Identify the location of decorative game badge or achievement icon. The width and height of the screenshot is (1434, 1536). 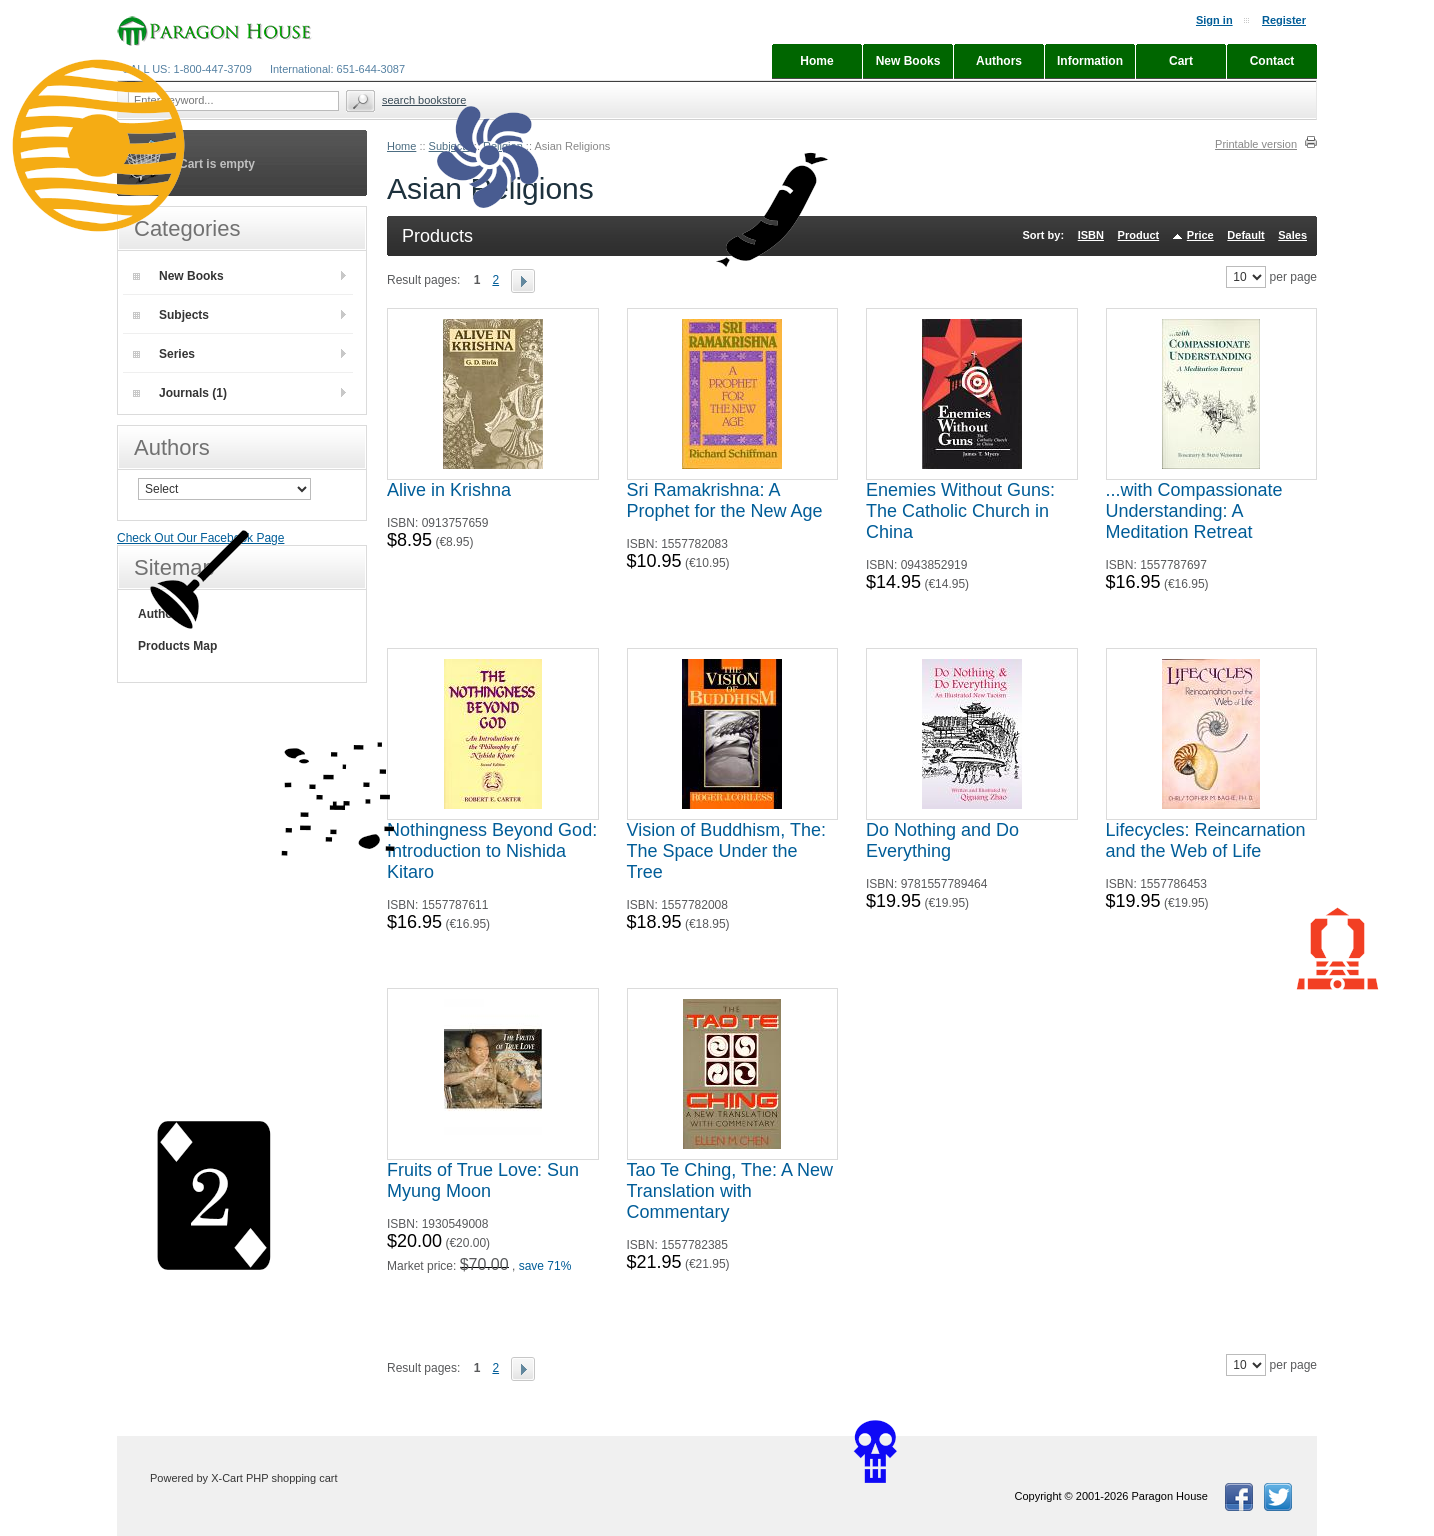
(98, 145).